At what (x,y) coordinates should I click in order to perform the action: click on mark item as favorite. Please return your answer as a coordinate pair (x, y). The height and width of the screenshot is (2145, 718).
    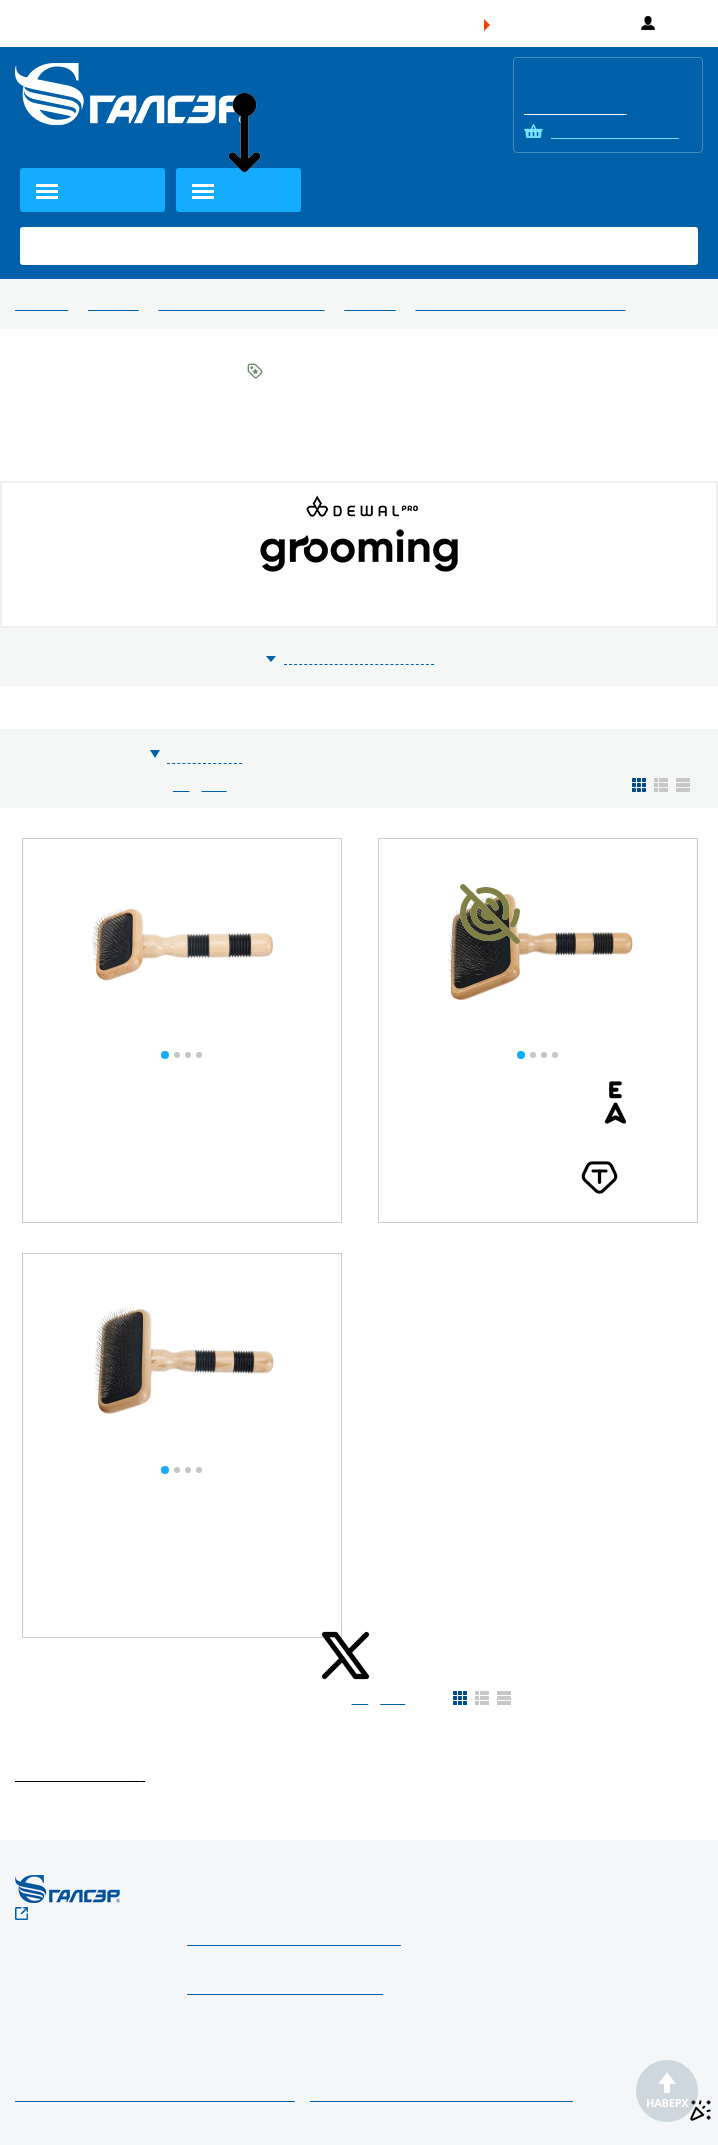
    Looking at the image, I should click on (255, 371).